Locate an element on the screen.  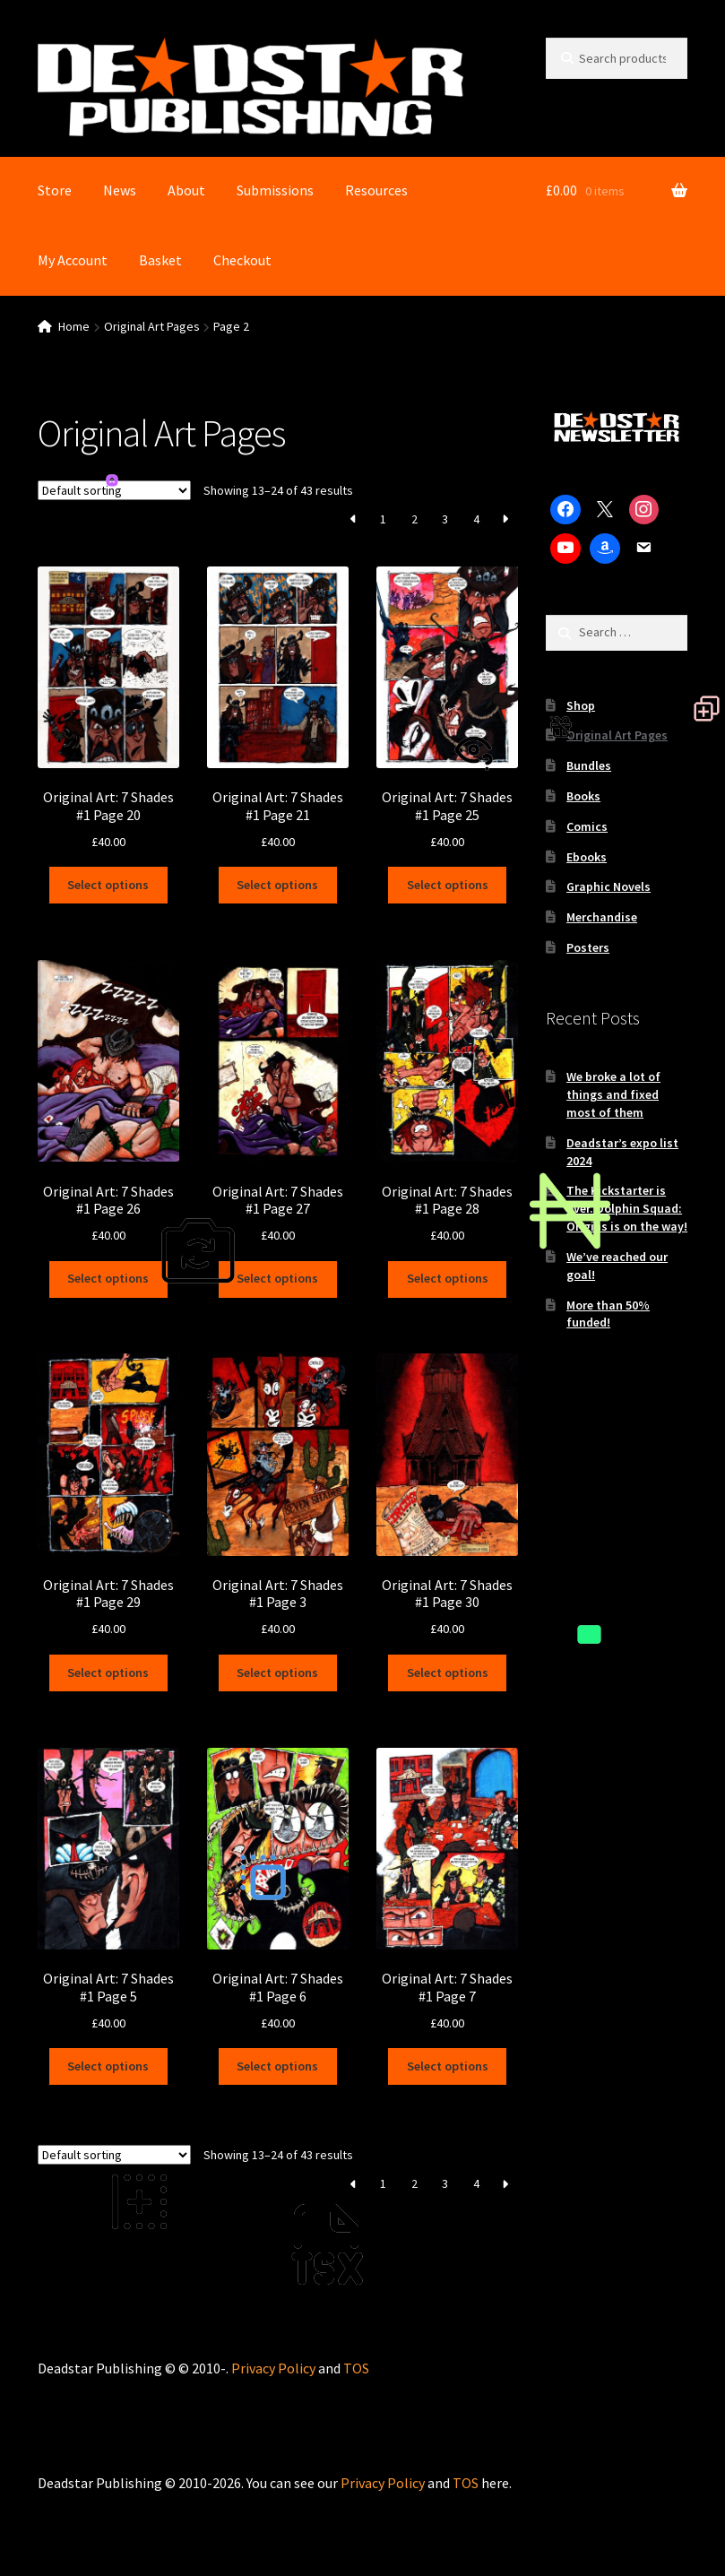
a placeholder or container element is located at coordinates (589, 1634).